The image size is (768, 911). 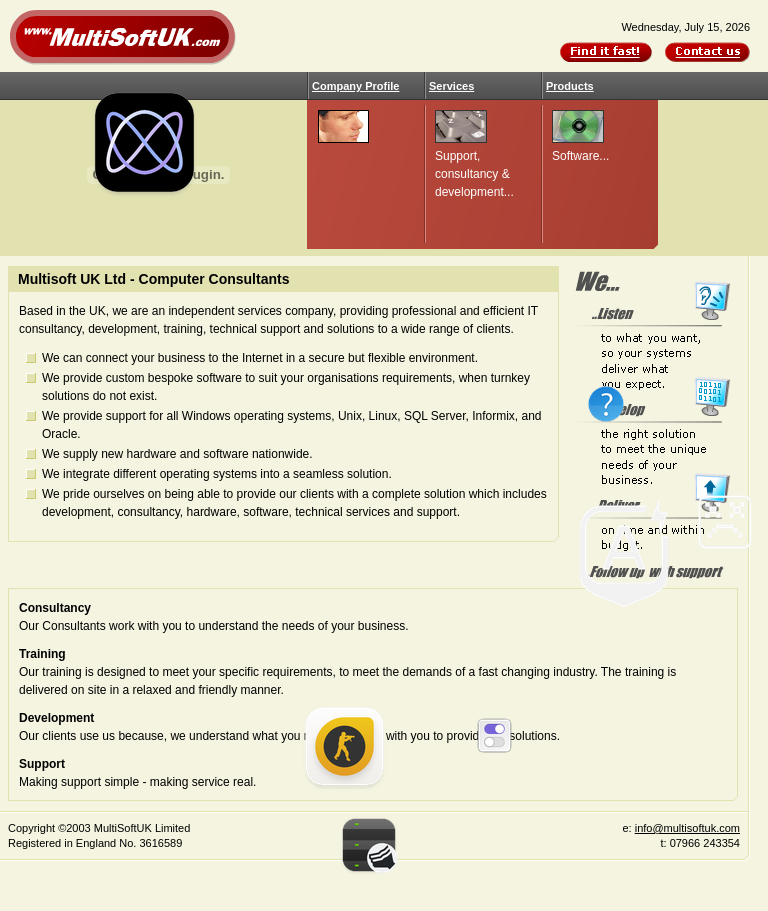 What do you see at coordinates (344, 746) in the screenshot?
I see `launch counter-strike` at bounding box center [344, 746].